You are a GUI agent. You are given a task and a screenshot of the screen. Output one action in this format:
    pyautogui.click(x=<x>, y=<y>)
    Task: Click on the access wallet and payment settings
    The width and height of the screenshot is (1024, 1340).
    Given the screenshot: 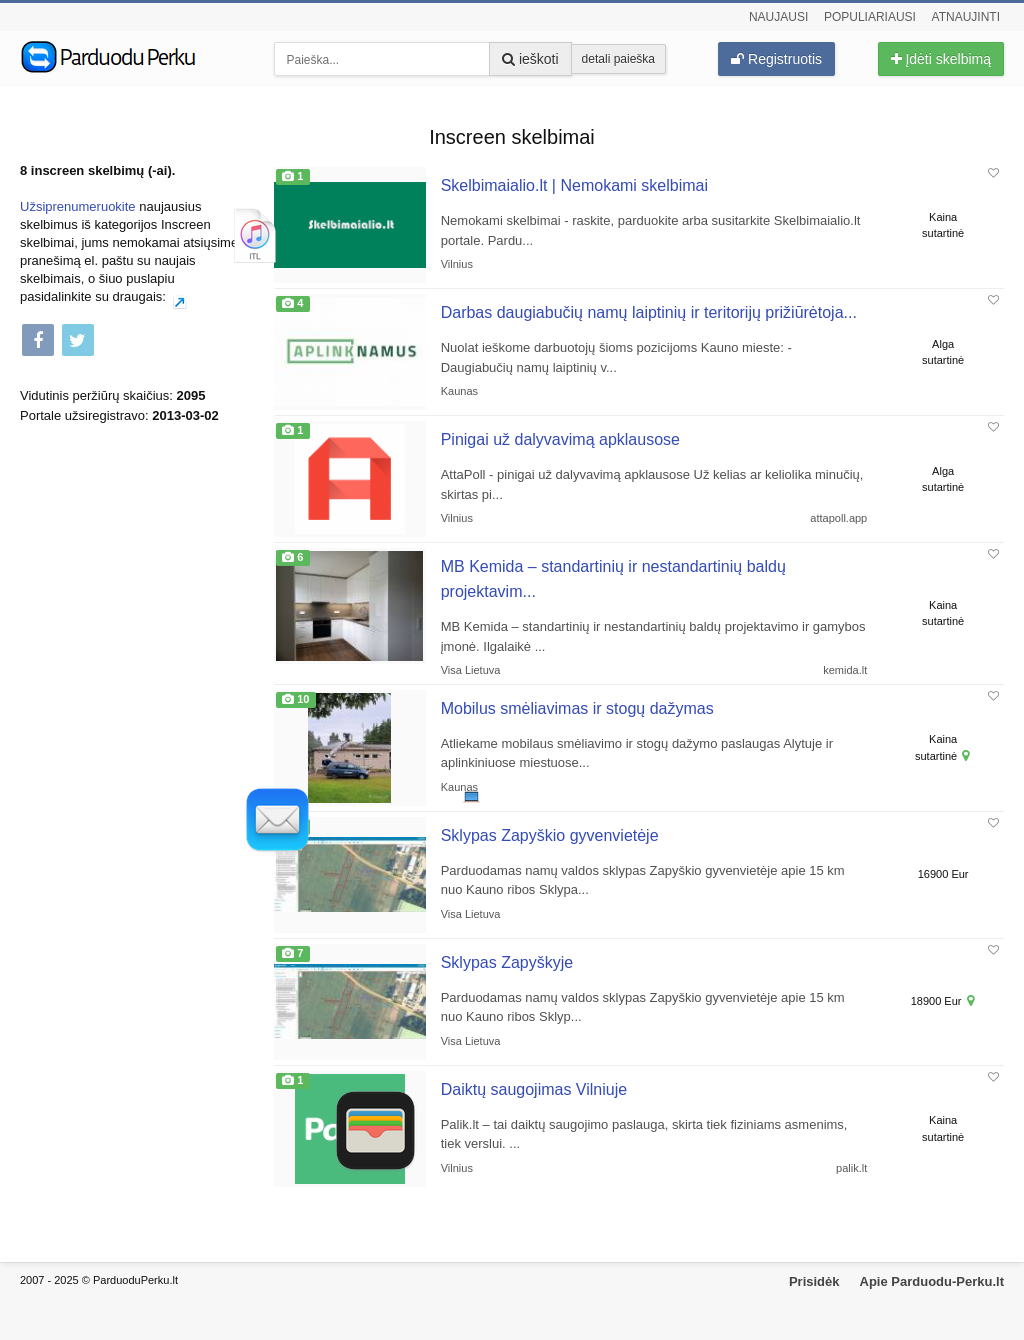 What is the action you would take?
    pyautogui.click(x=375, y=1130)
    